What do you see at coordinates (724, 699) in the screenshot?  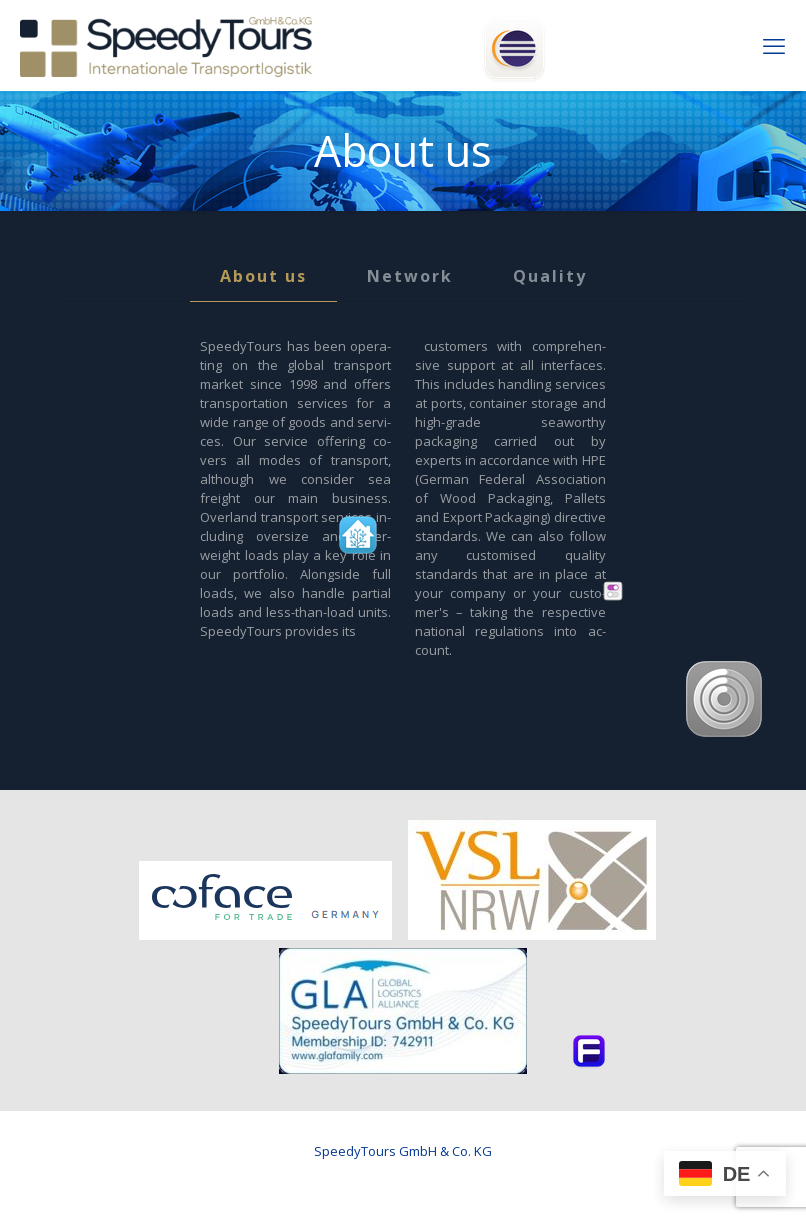 I see `open the Fitness app` at bounding box center [724, 699].